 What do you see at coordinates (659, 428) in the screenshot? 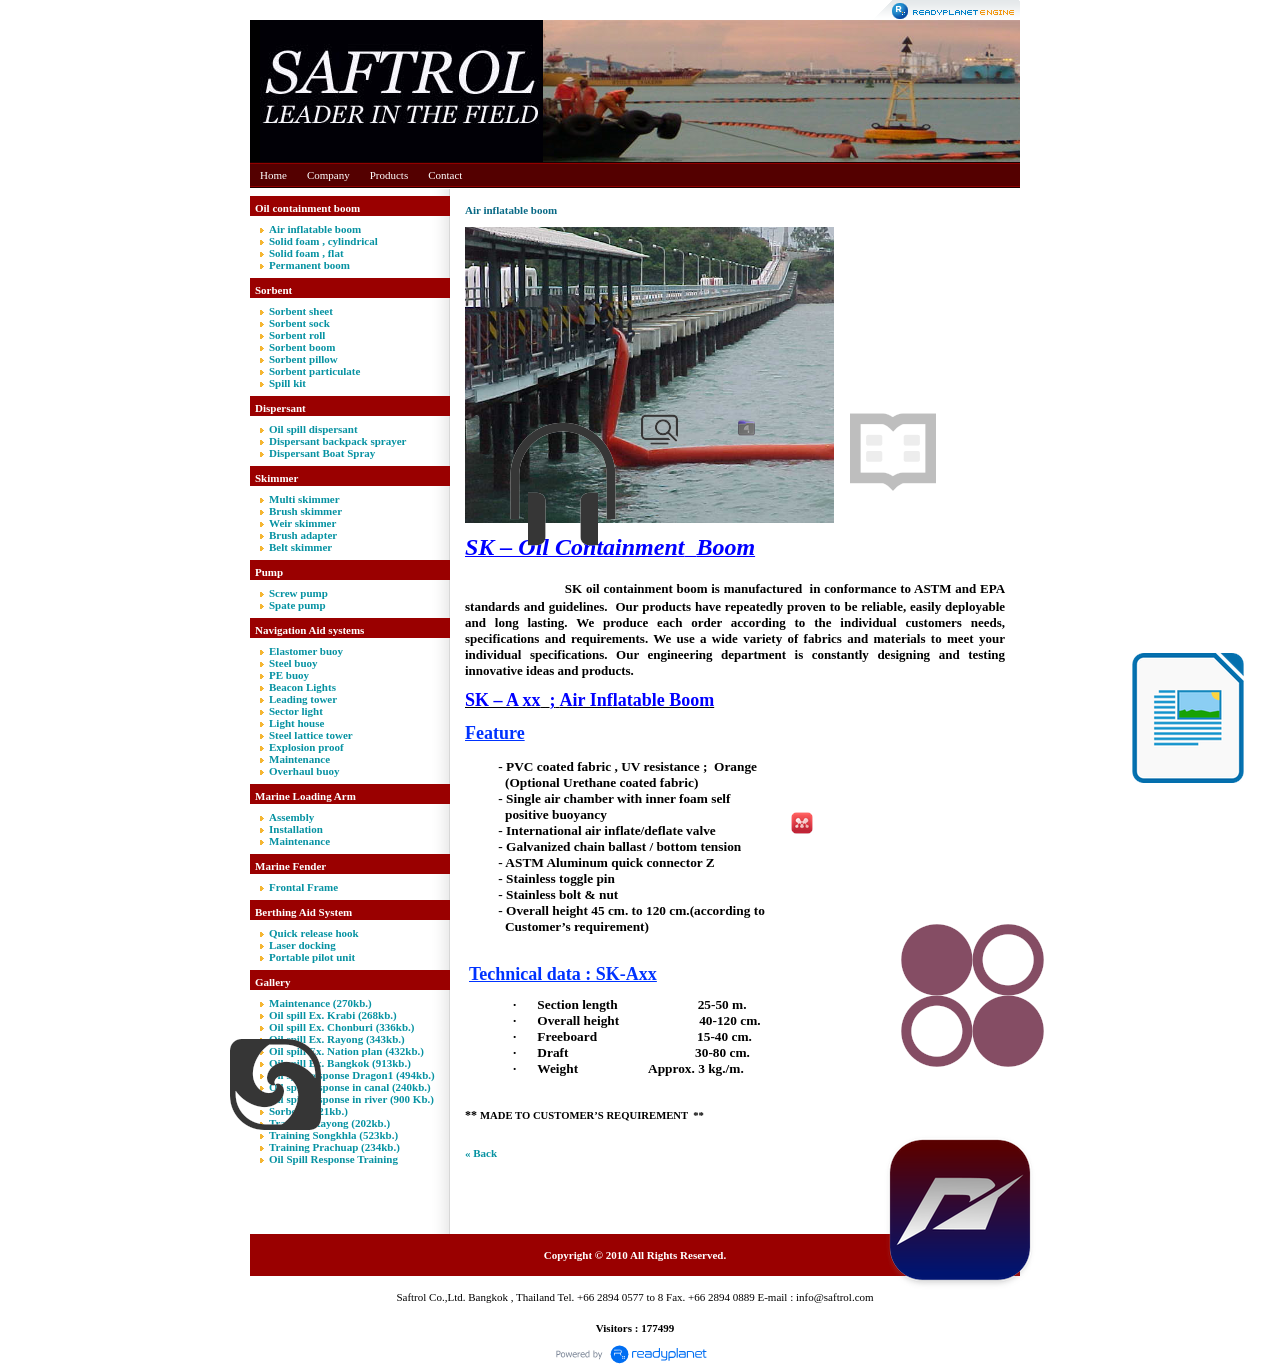
I see `access system diagnostics settings` at bounding box center [659, 428].